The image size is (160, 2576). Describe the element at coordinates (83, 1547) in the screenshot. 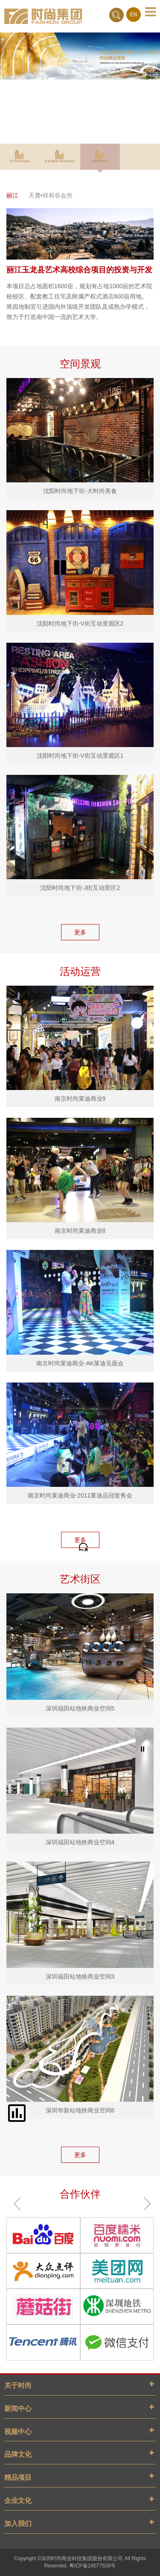

I see `share this conversation` at that location.